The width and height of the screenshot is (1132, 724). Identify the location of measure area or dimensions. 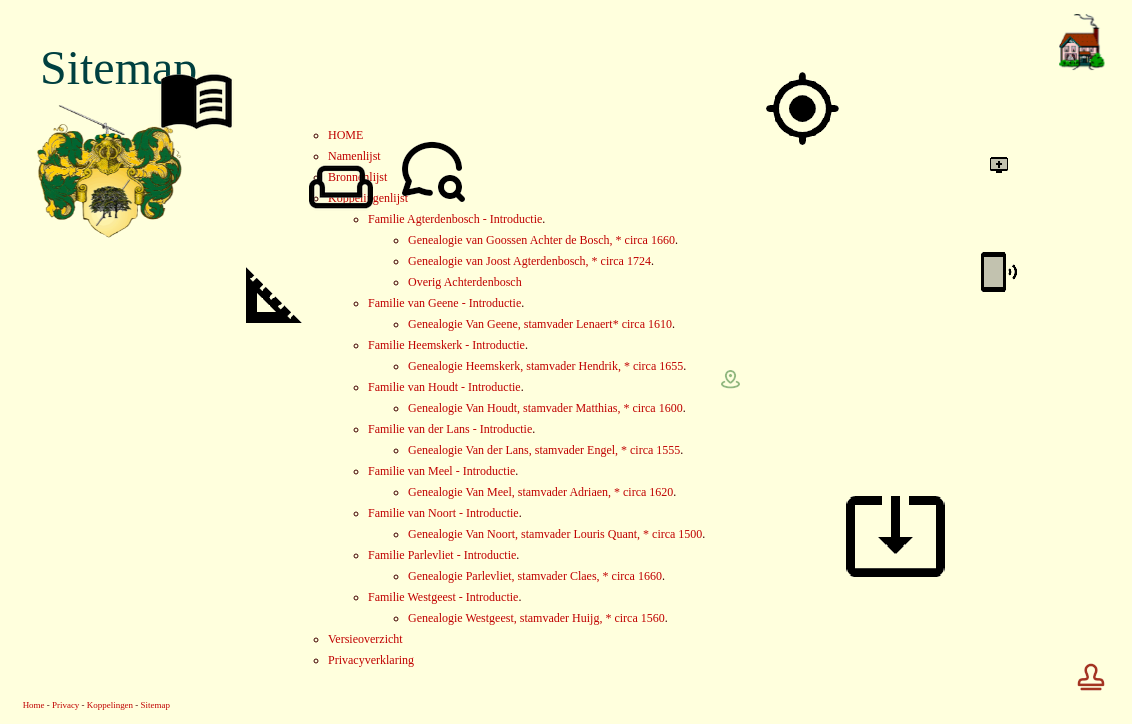
(274, 295).